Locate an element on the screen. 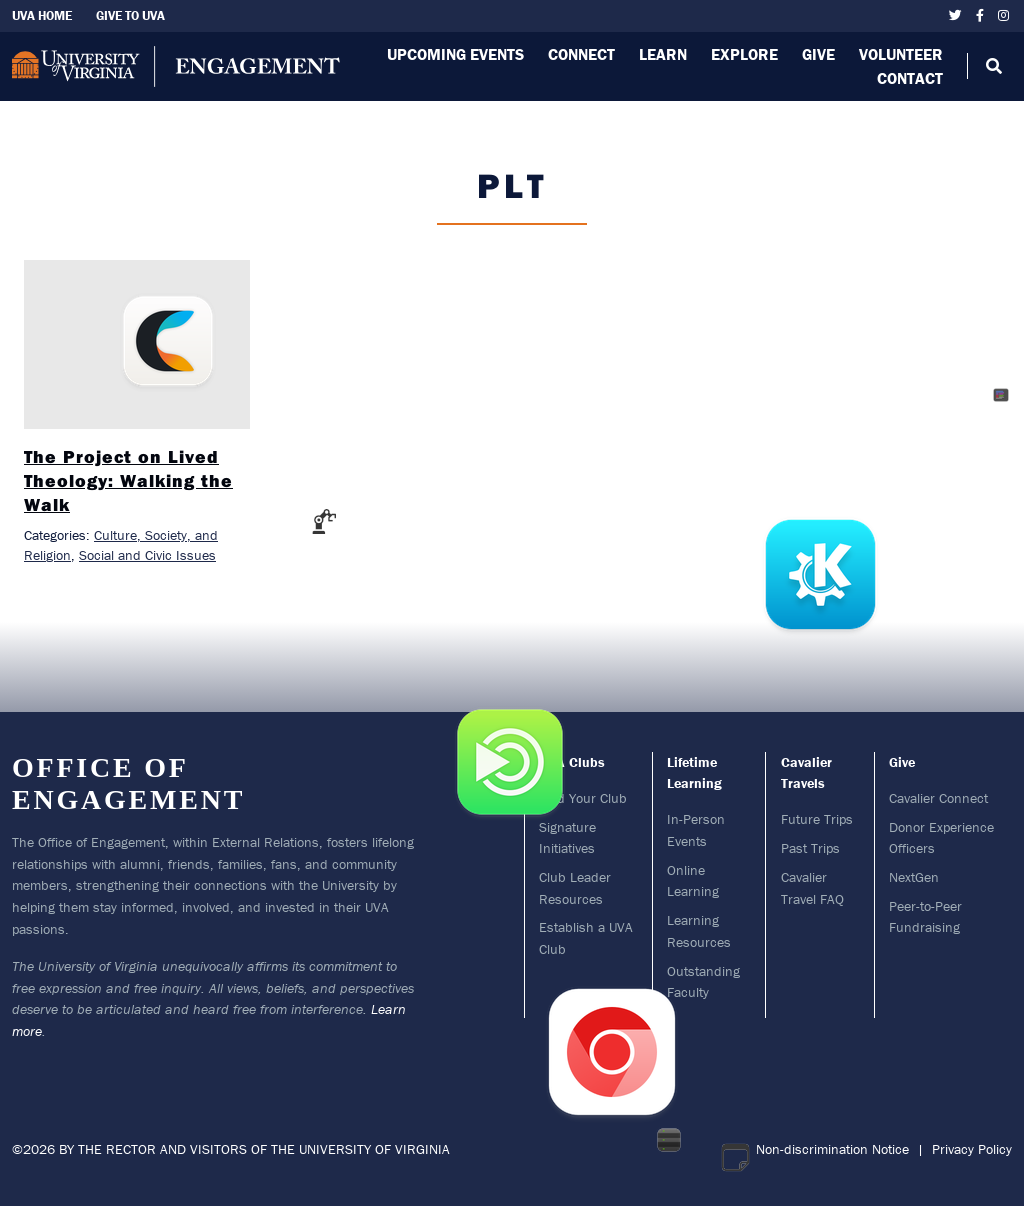 Image resolution: width=1024 pixels, height=1206 pixels. open ungoogled chromium browser is located at coordinates (612, 1052).